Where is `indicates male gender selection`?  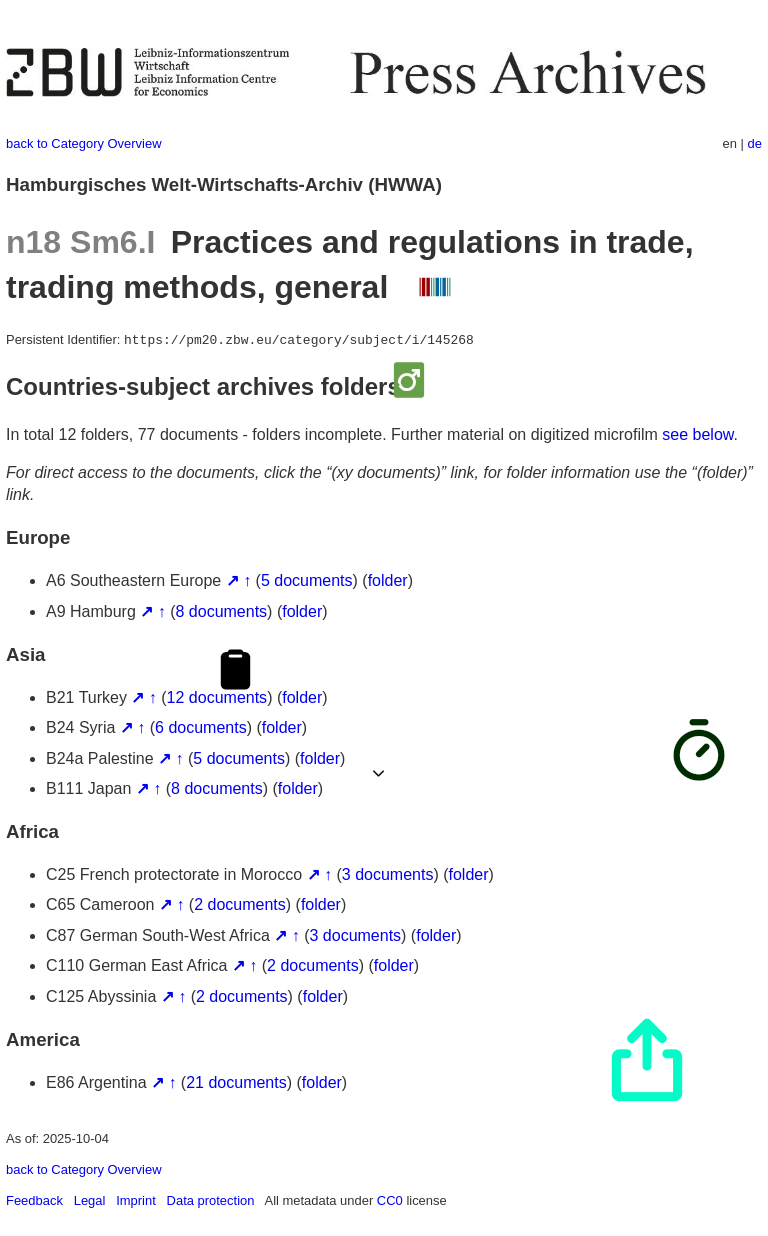
indicates male gender selection is located at coordinates (409, 380).